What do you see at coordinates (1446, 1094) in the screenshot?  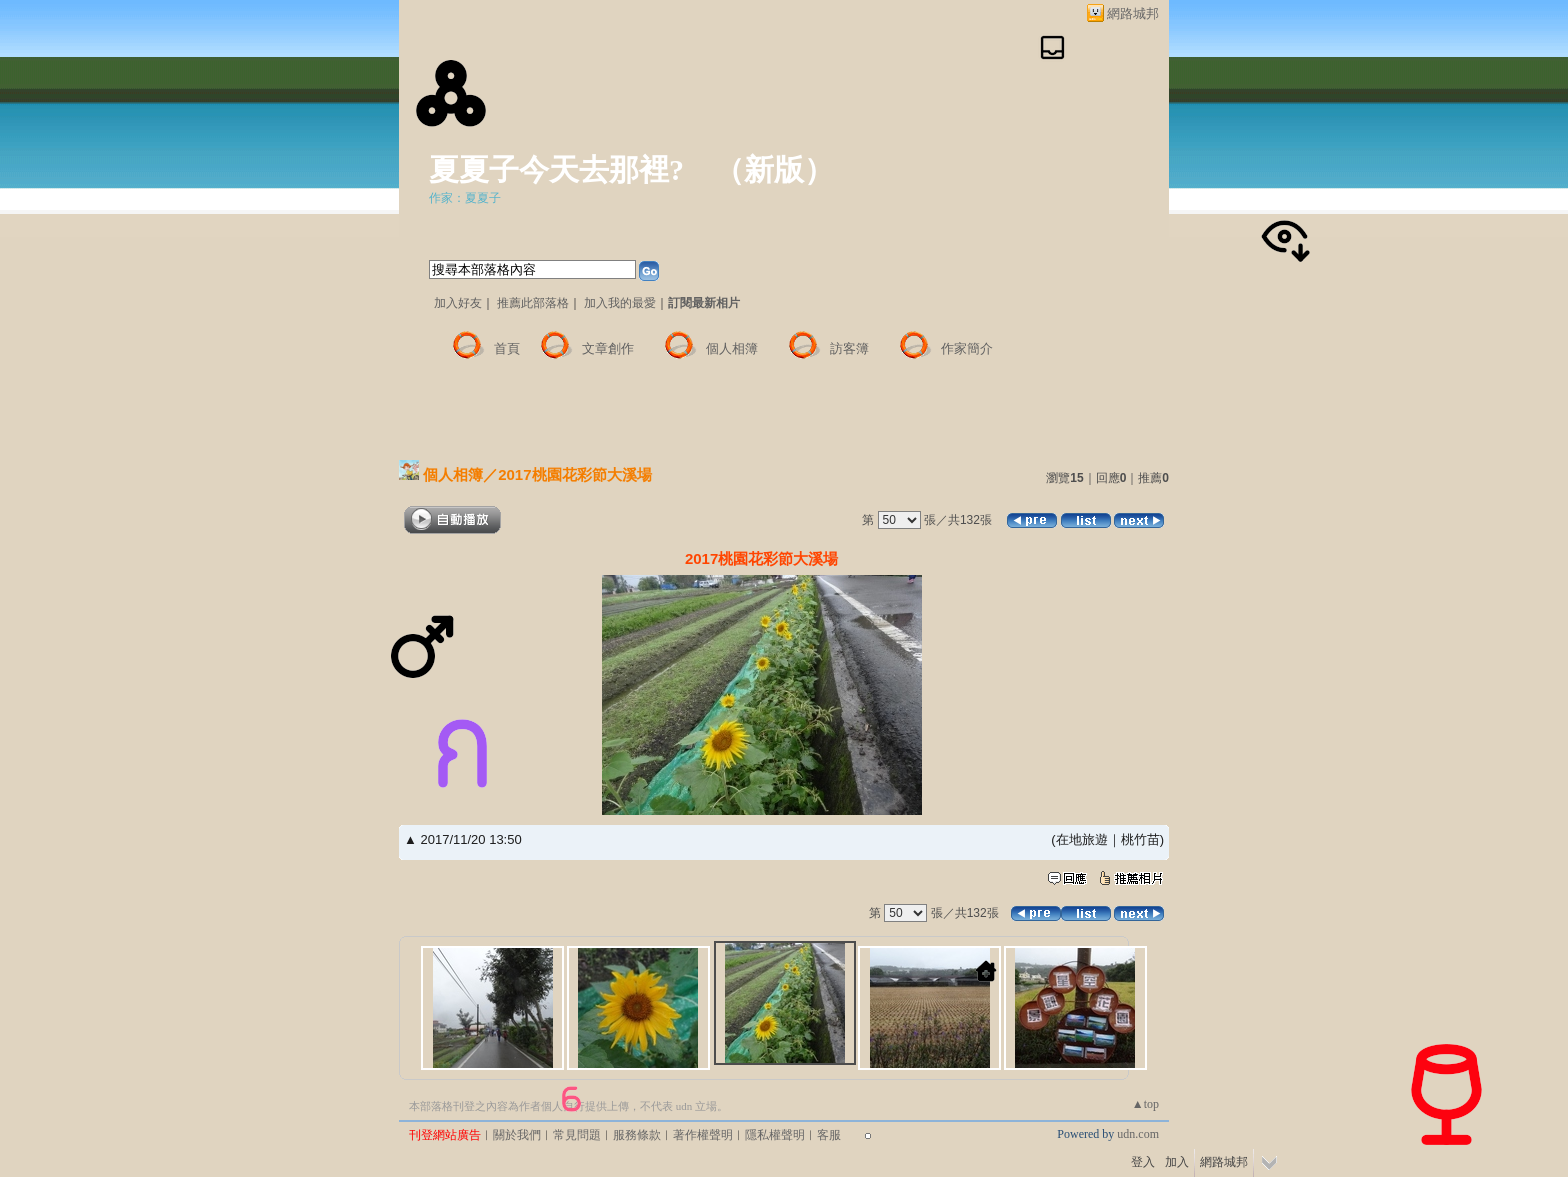 I see `view drink or beverage options` at bounding box center [1446, 1094].